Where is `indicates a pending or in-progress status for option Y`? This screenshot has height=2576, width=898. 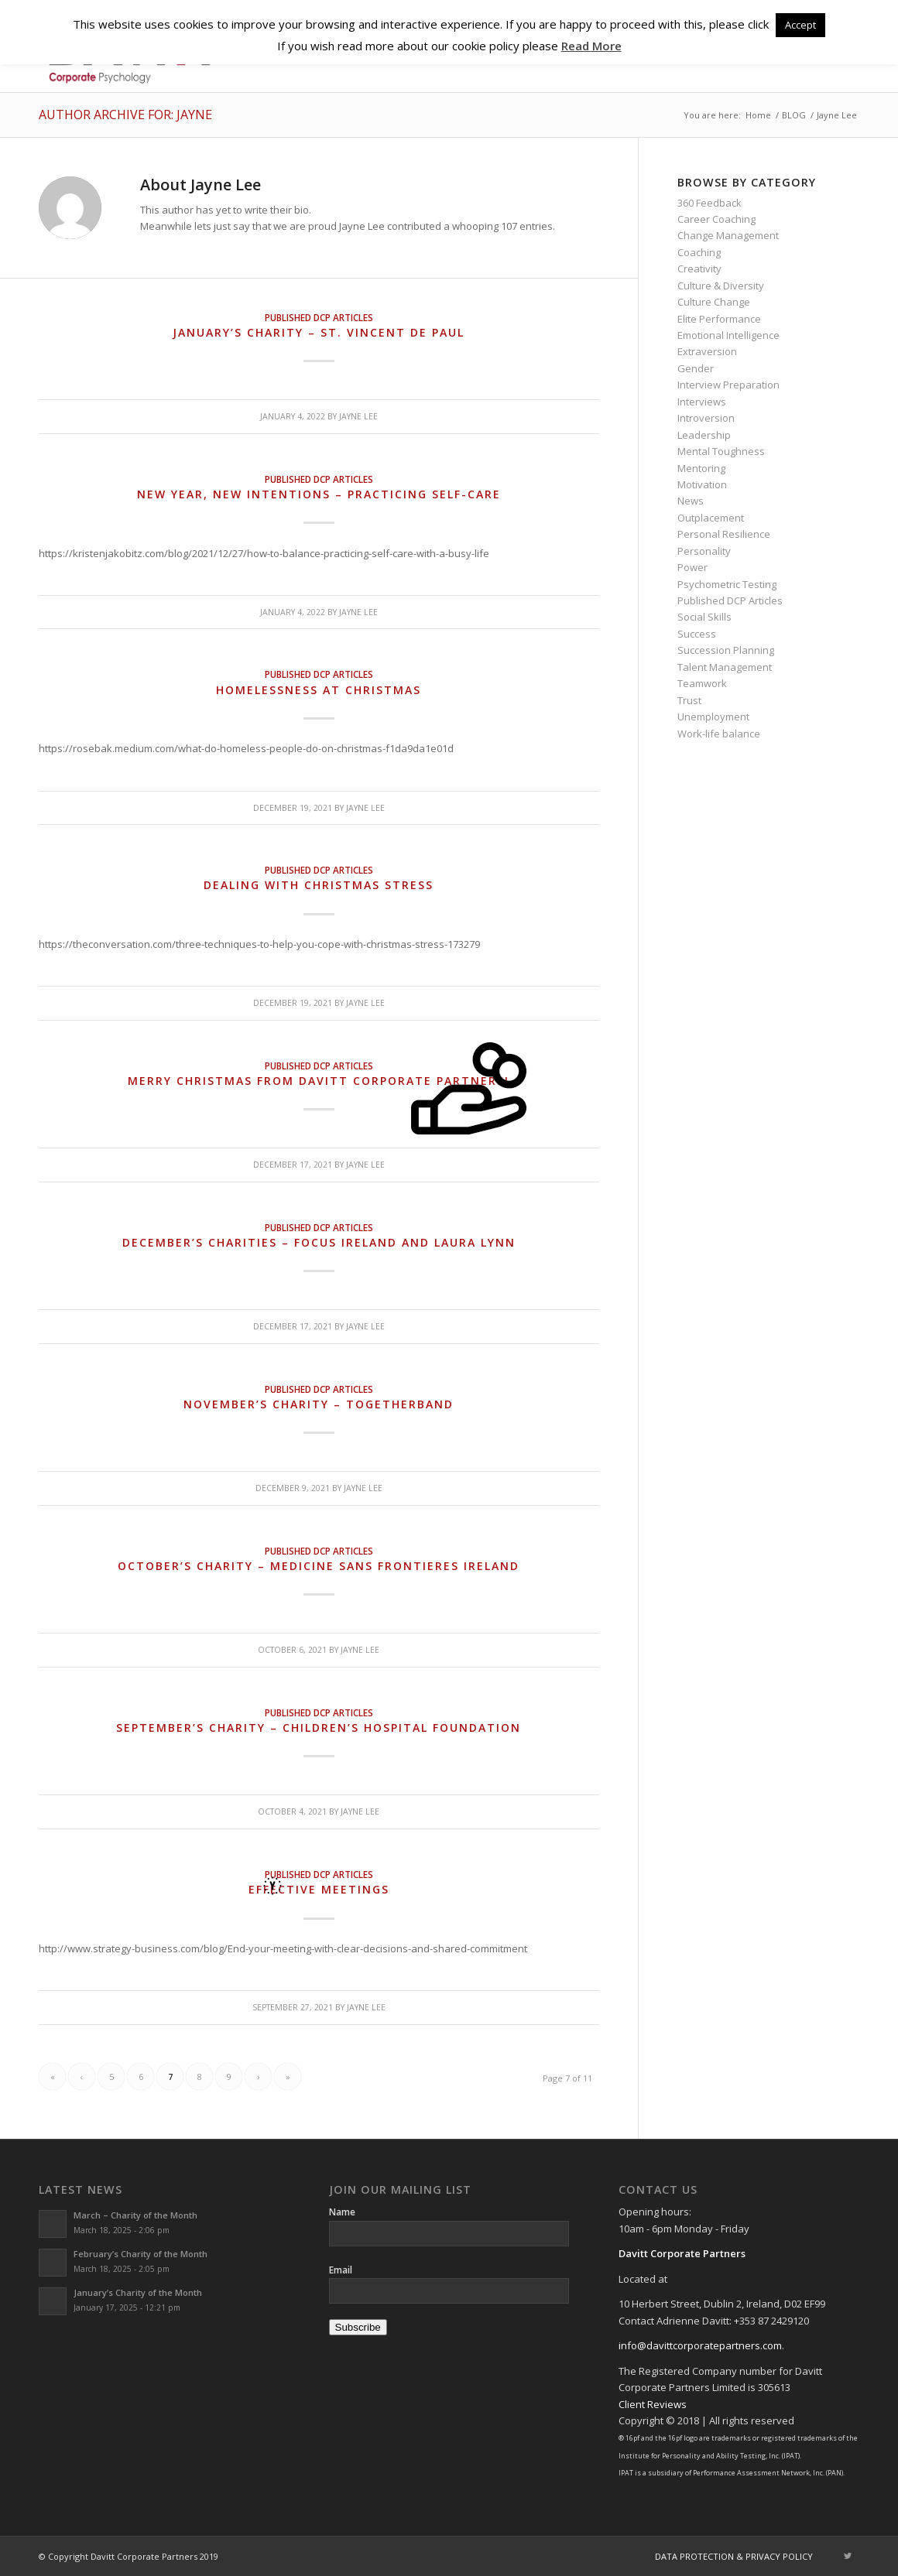
indicates a pending or in-progress status for option Y is located at coordinates (272, 1886).